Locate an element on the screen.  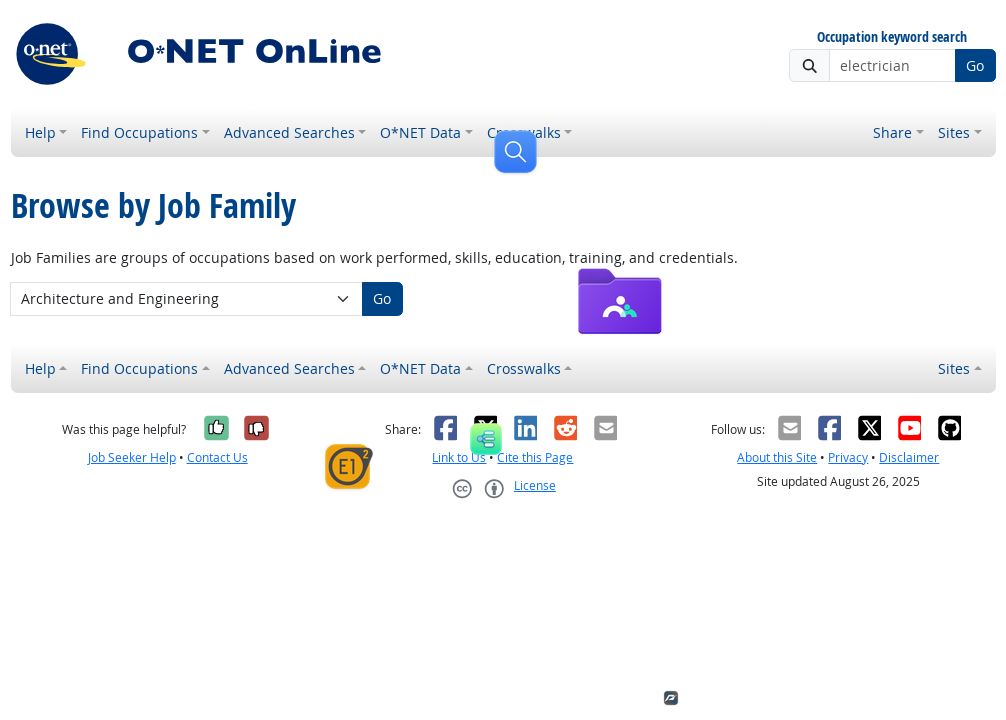
open wondershare famisafe app folder is located at coordinates (619, 303).